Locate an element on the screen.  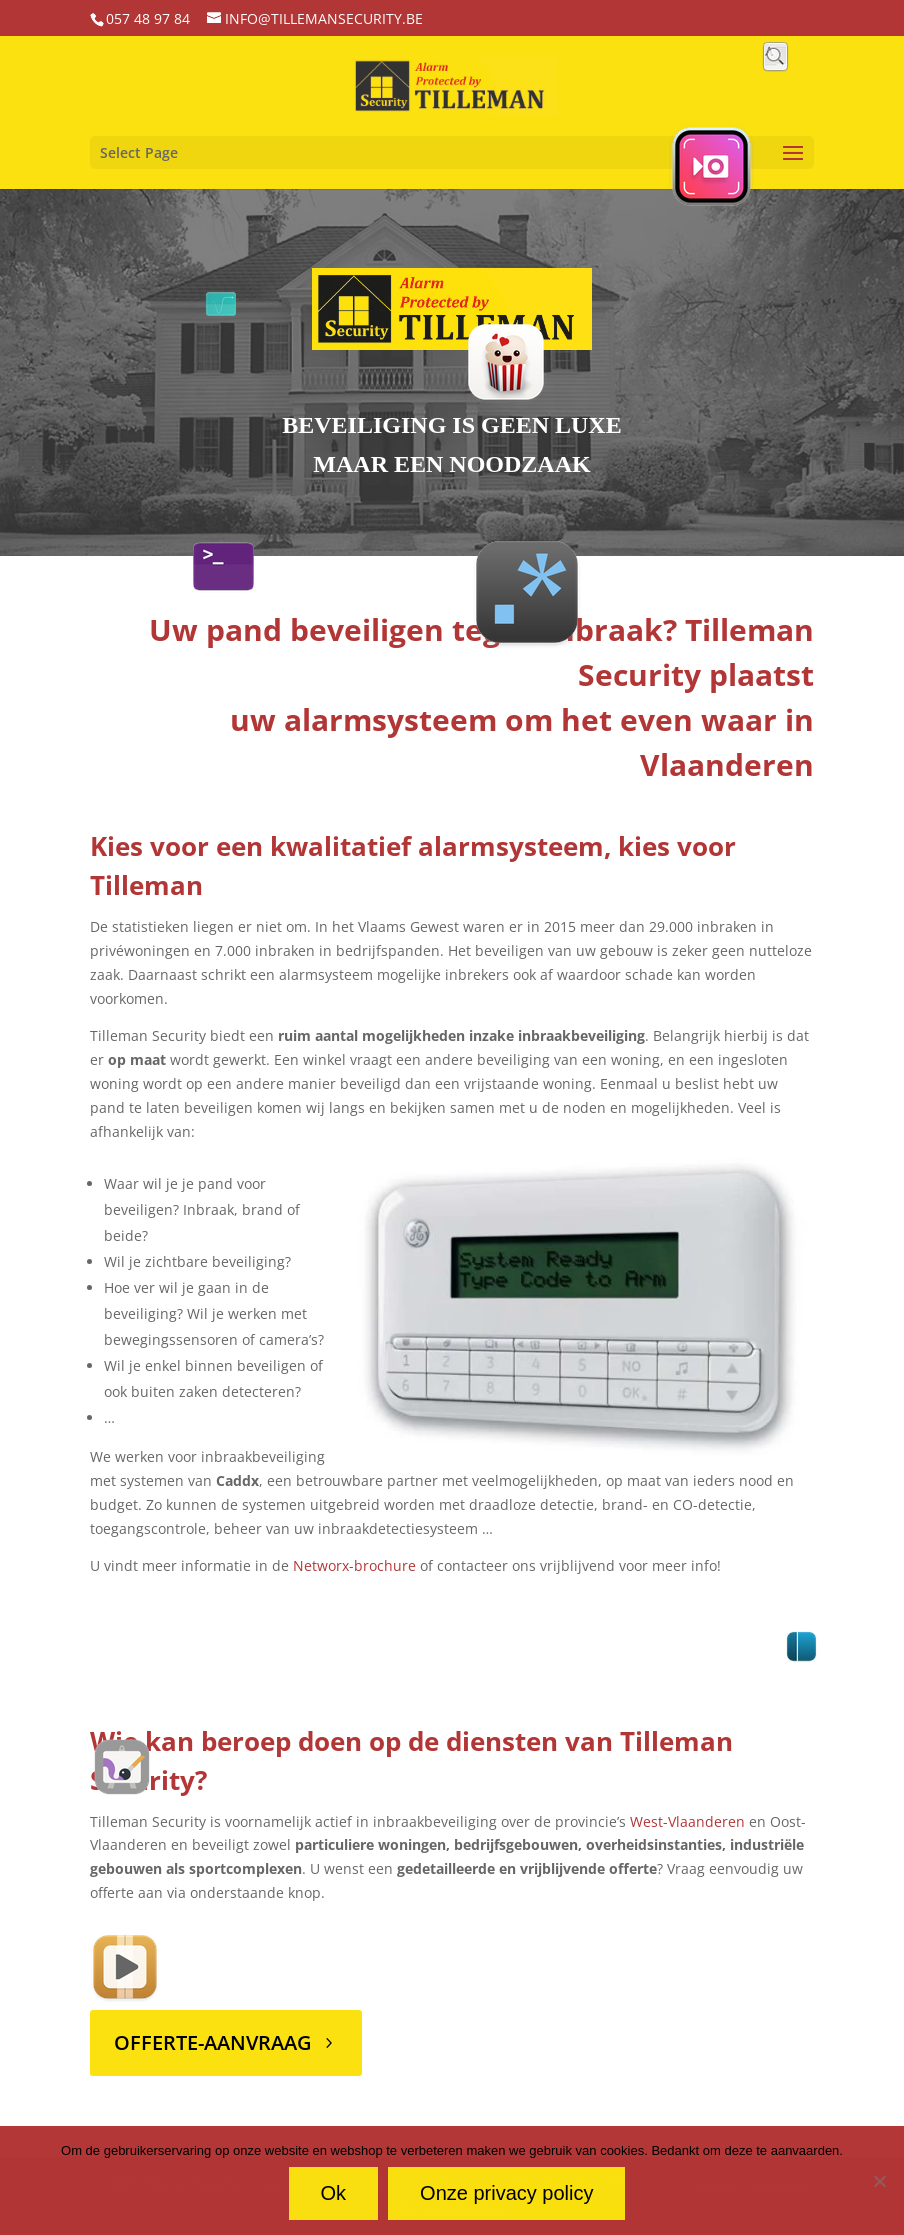
create or design a new software project is located at coordinates (122, 1767).